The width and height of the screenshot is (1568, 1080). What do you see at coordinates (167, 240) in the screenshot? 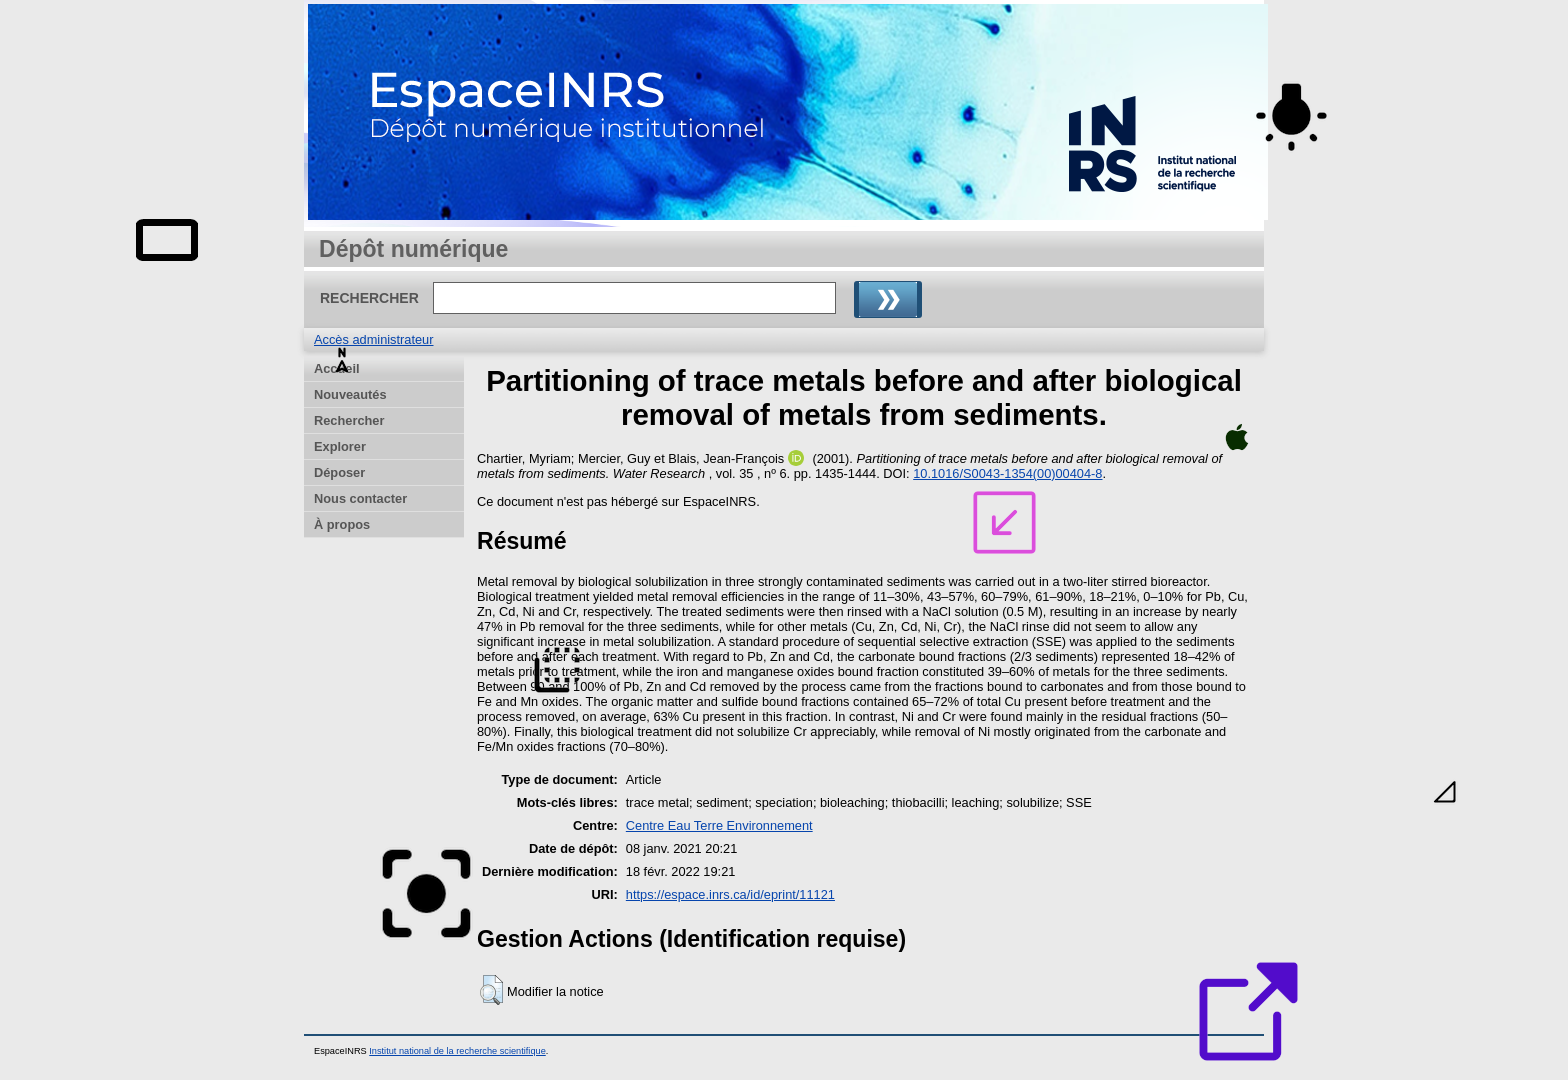
I see `crop image to 16:9 aspect ratio` at bounding box center [167, 240].